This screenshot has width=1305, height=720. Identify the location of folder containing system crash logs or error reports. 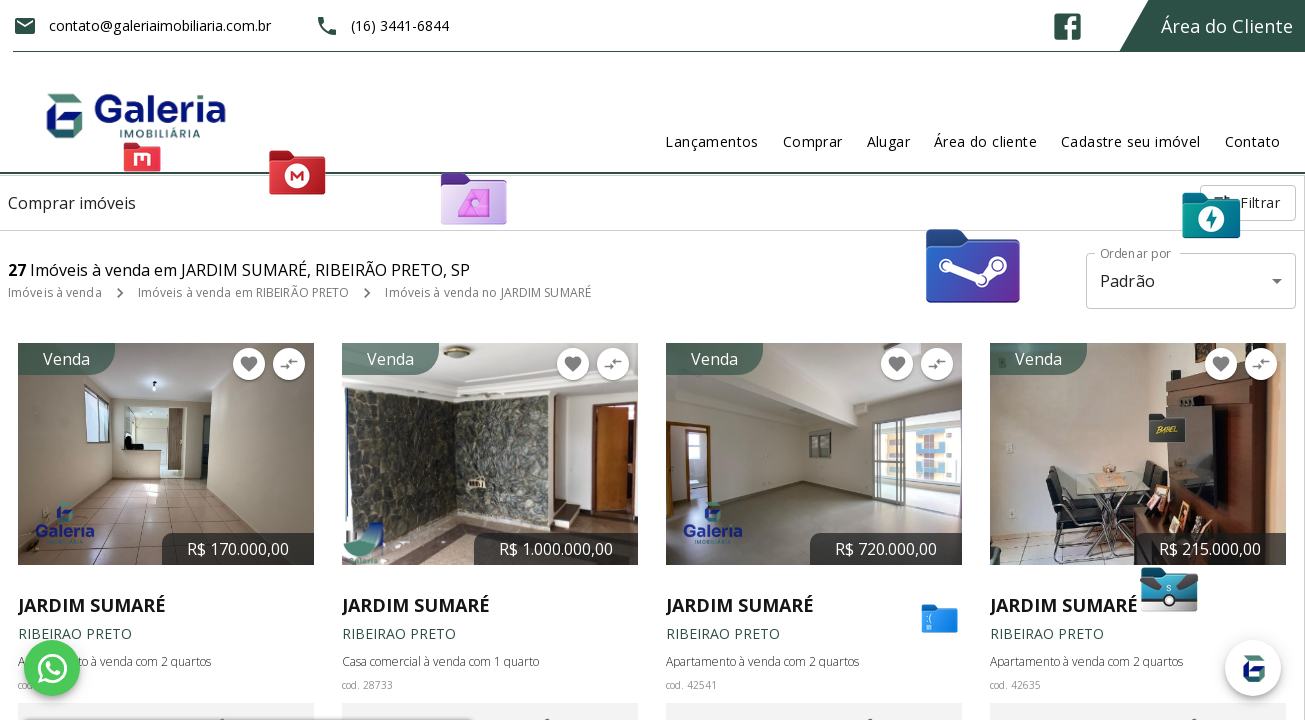
(939, 619).